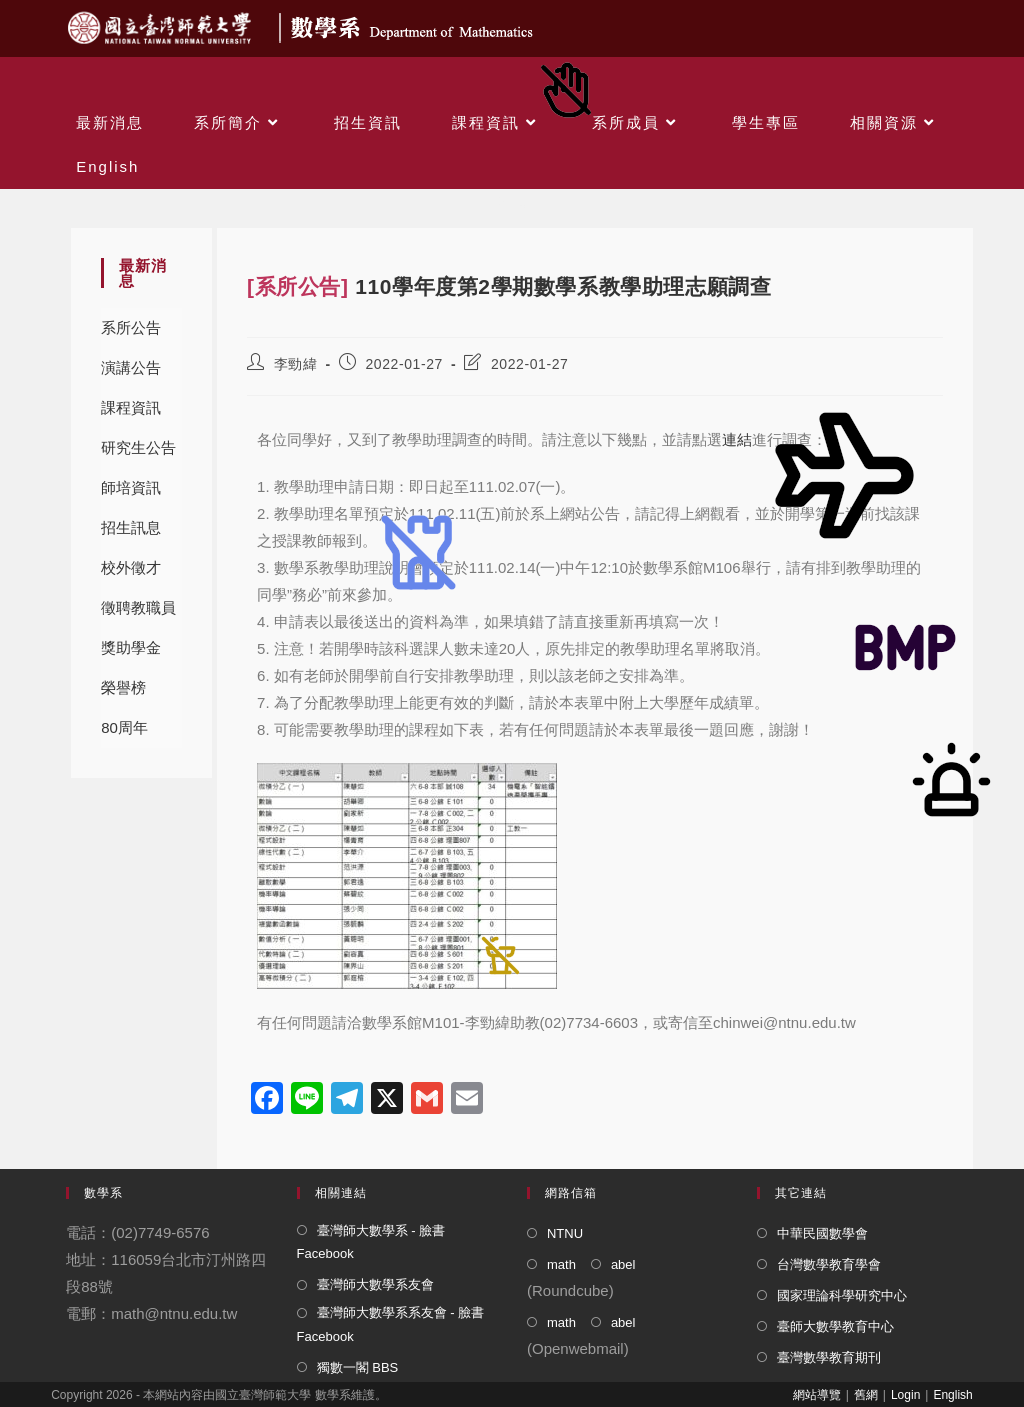  What do you see at coordinates (566, 90) in the screenshot?
I see `disable touch or gesture controls` at bounding box center [566, 90].